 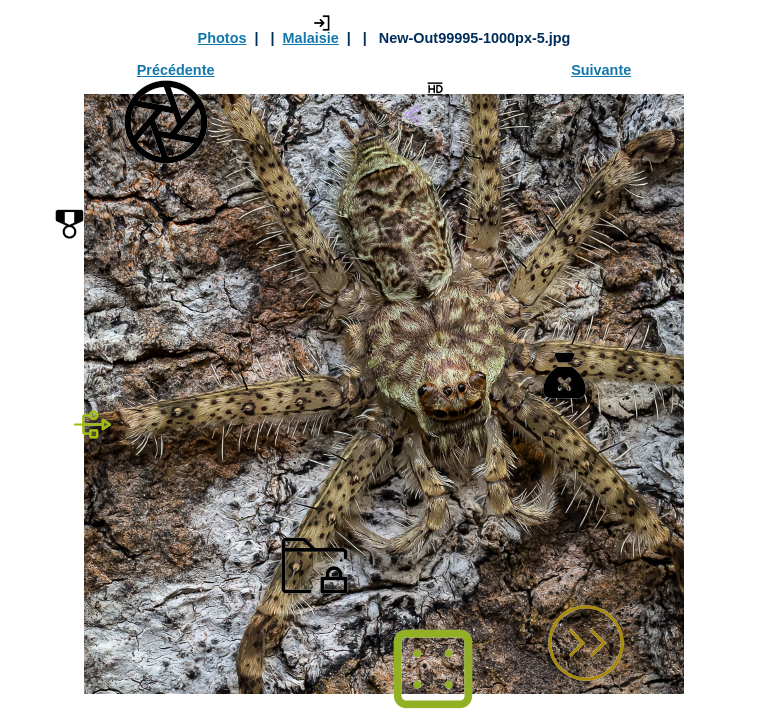 What do you see at coordinates (435, 89) in the screenshot?
I see `indicates high-definition video quality` at bounding box center [435, 89].